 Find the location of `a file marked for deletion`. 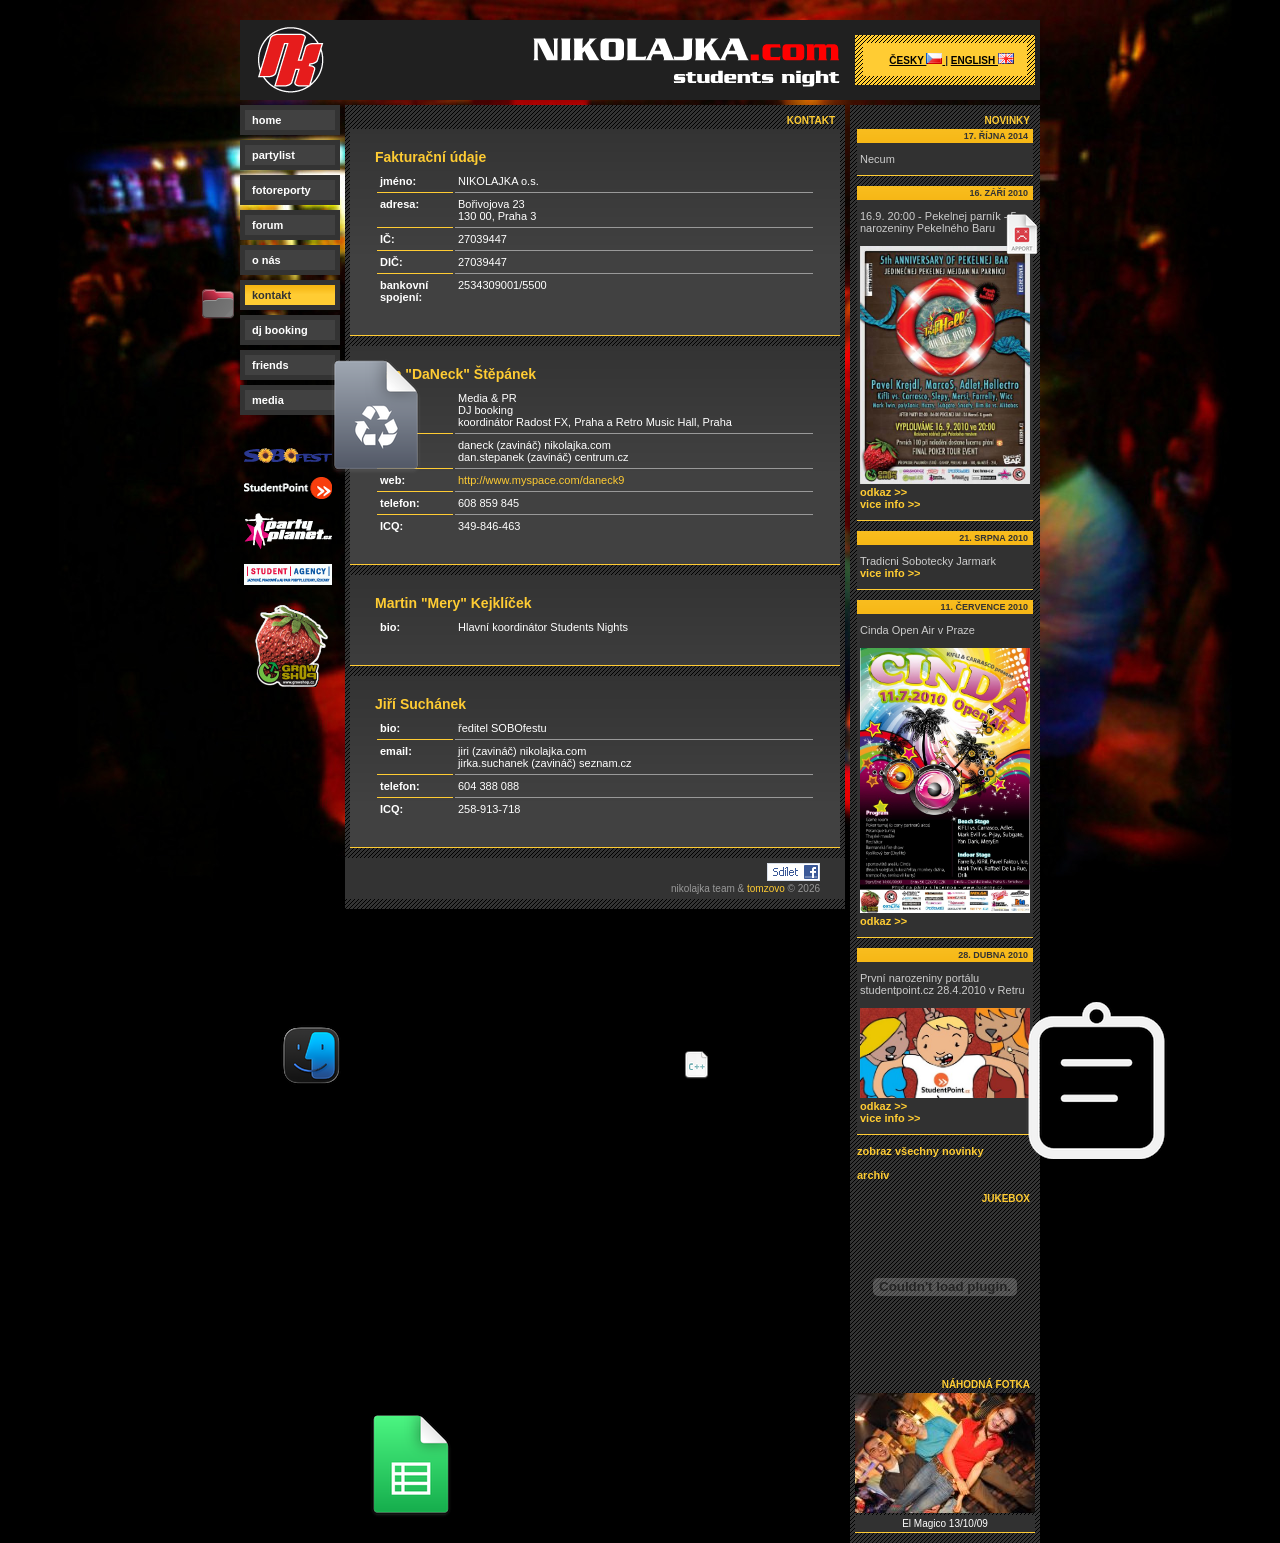

a file marked for deletion is located at coordinates (376, 417).